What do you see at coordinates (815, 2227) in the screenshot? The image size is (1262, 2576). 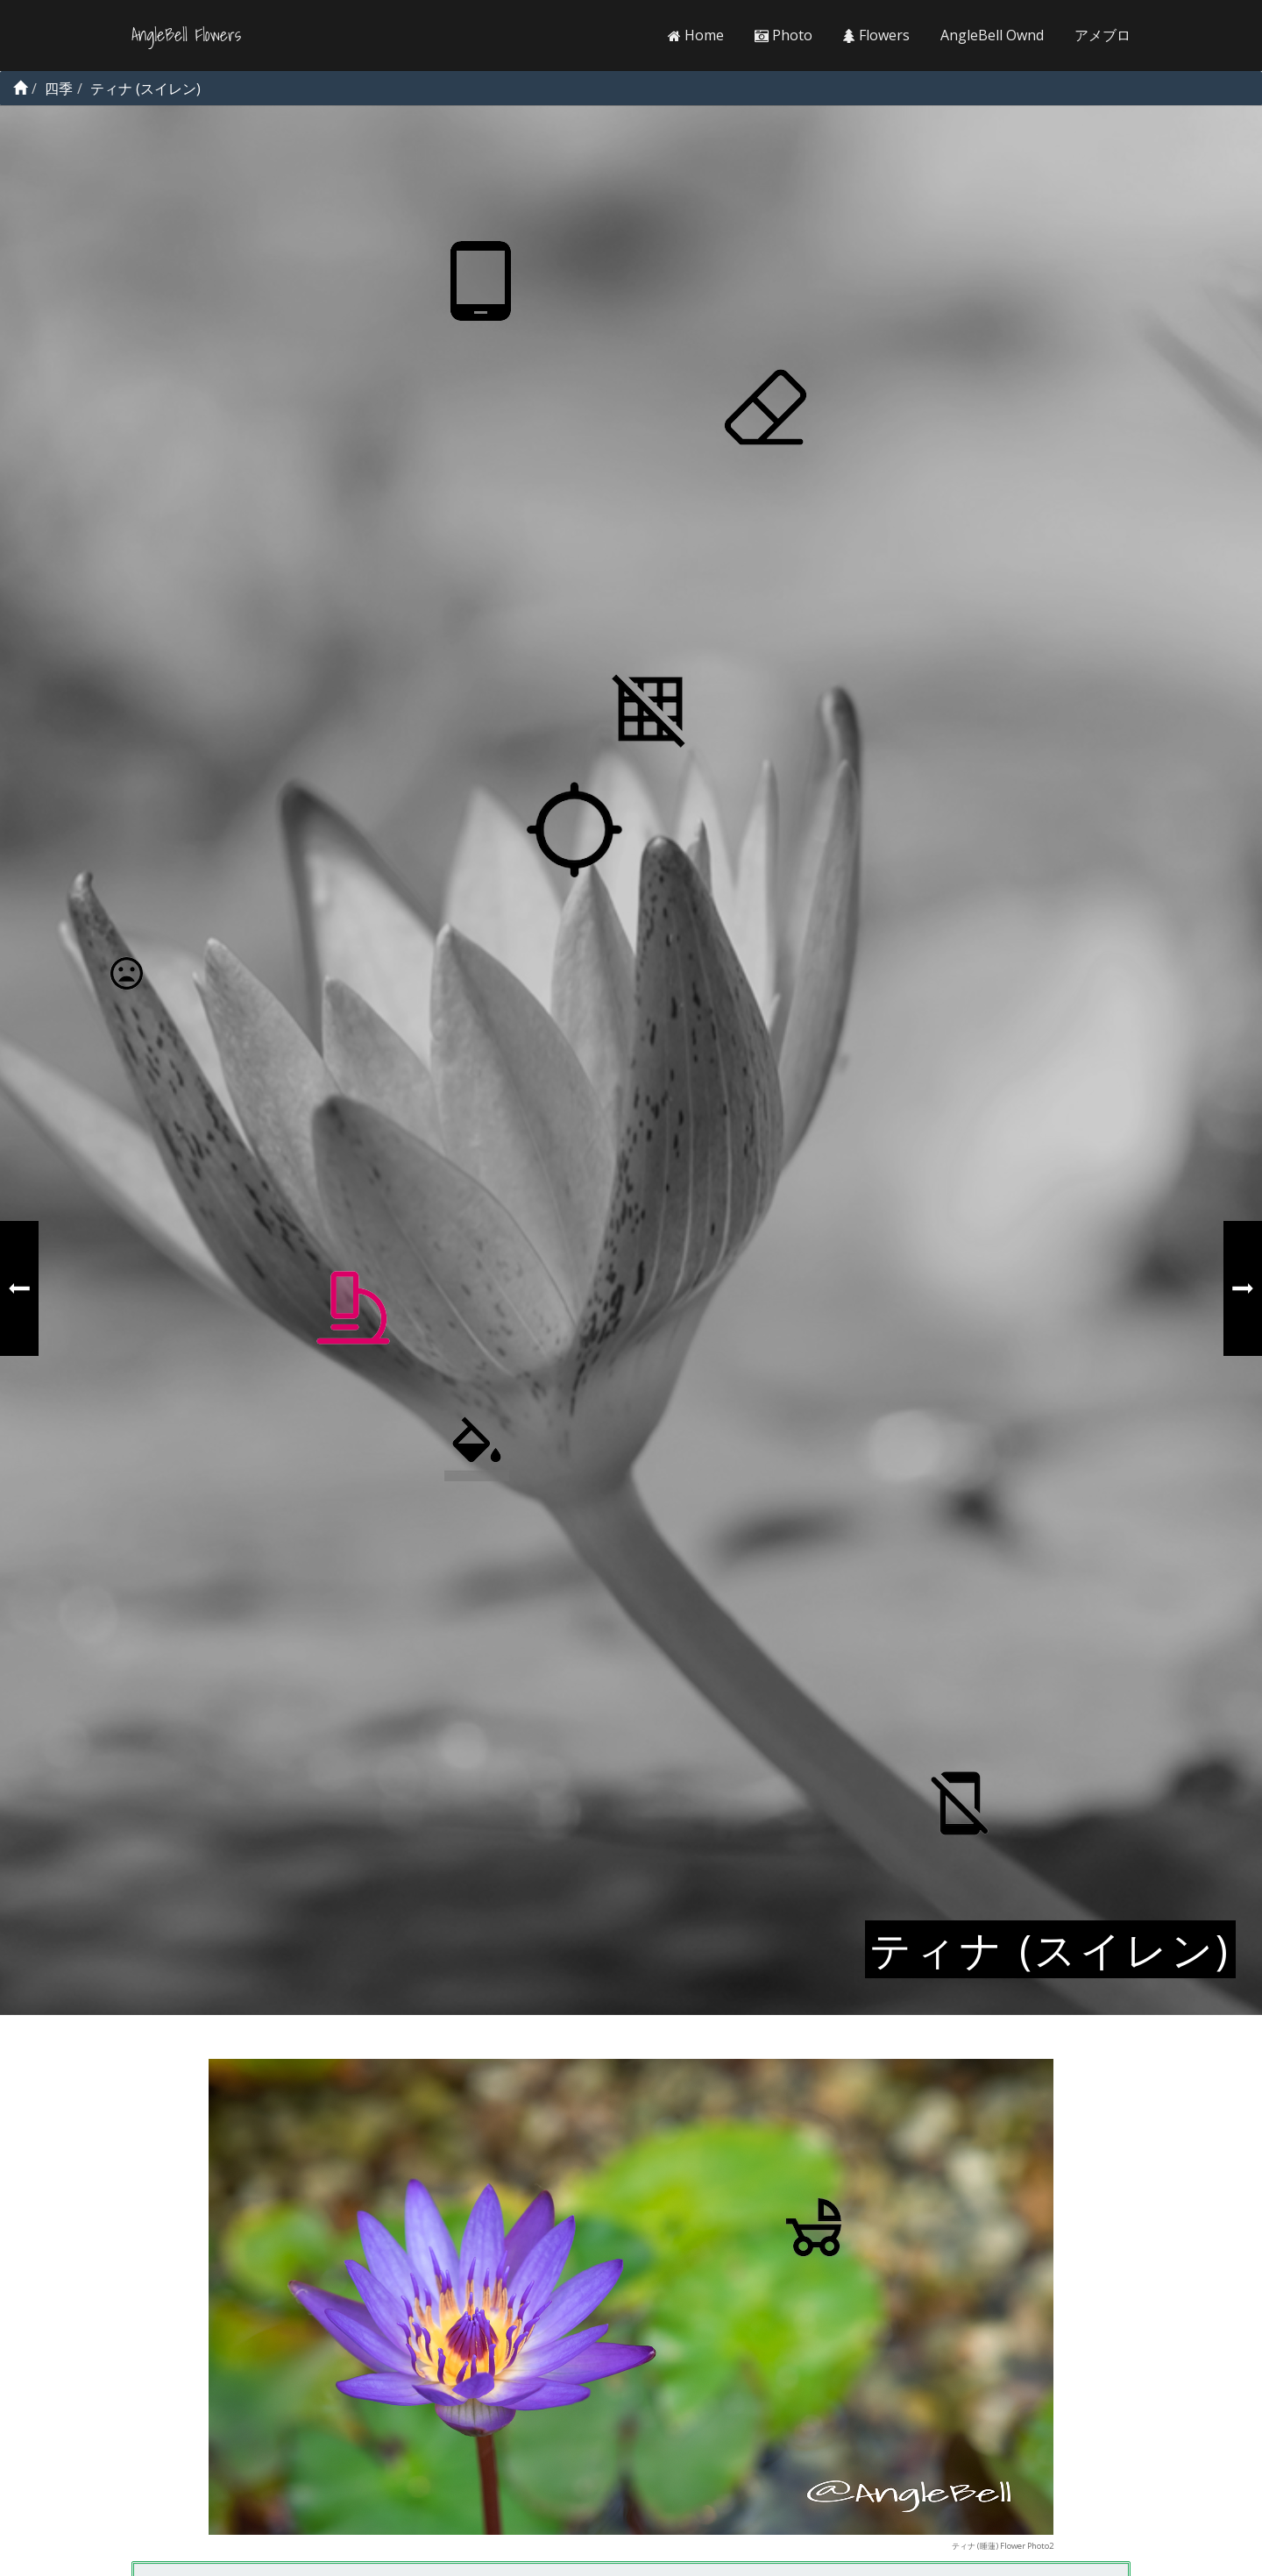 I see `indicates child-friendly or family-friendly location` at bounding box center [815, 2227].